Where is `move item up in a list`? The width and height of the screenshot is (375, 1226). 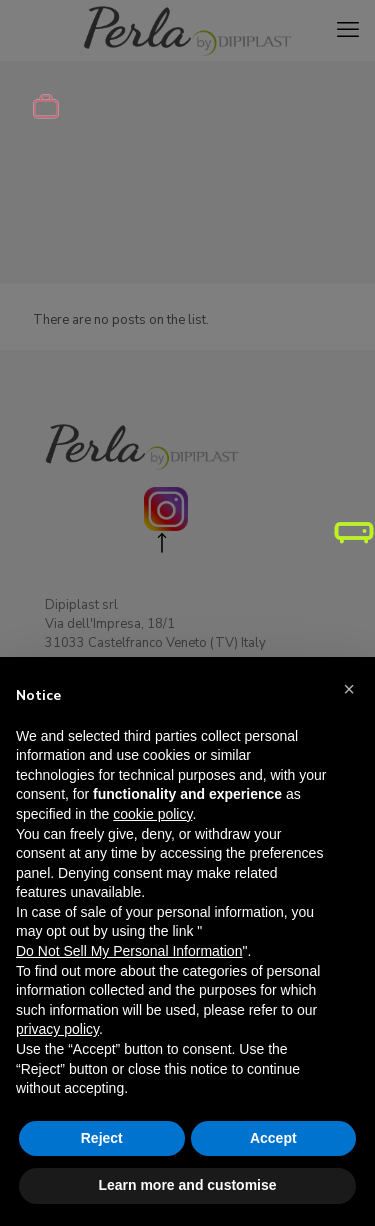 move item up in a list is located at coordinates (162, 543).